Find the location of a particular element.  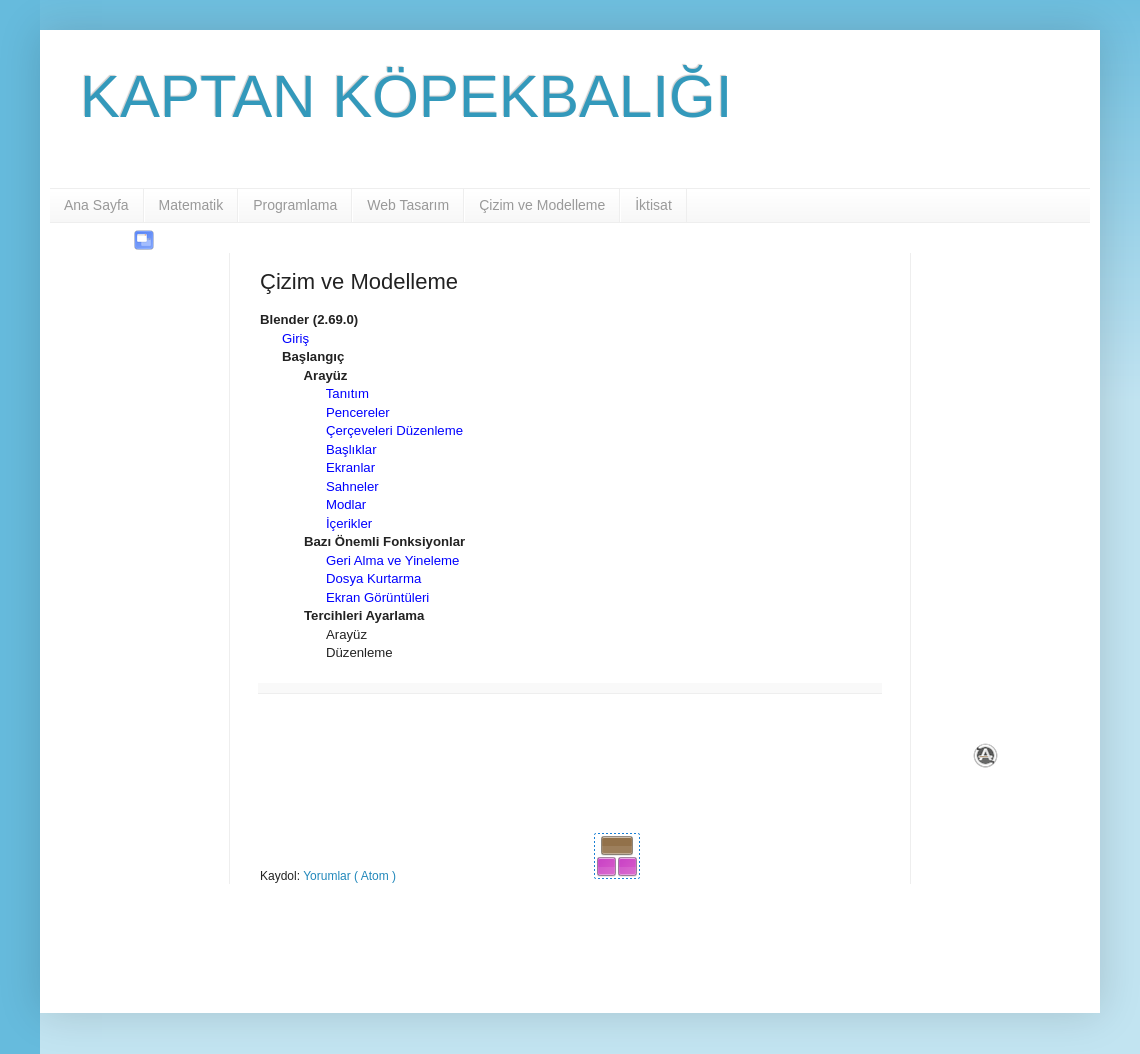

manage startup applications and session settings is located at coordinates (144, 240).